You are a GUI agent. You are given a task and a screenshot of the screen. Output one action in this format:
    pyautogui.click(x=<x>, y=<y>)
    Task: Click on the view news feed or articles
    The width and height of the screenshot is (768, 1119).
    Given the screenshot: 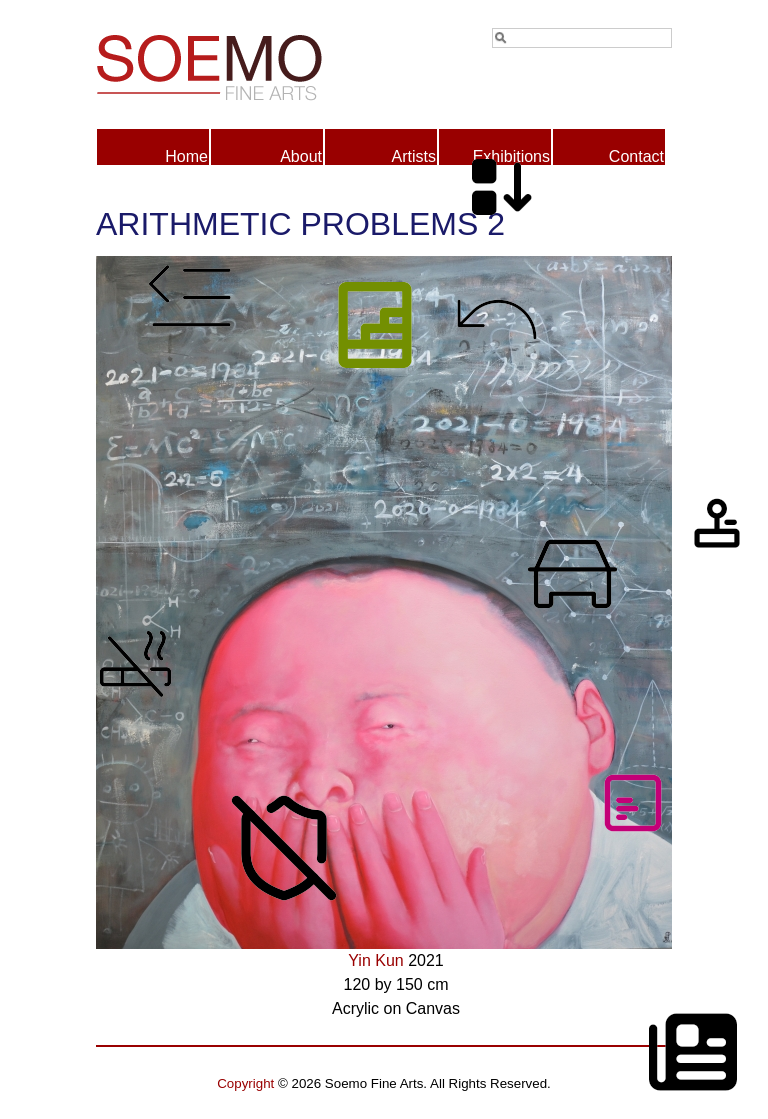 What is the action you would take?
    pyautogui.click(x=693, y=1052)
    